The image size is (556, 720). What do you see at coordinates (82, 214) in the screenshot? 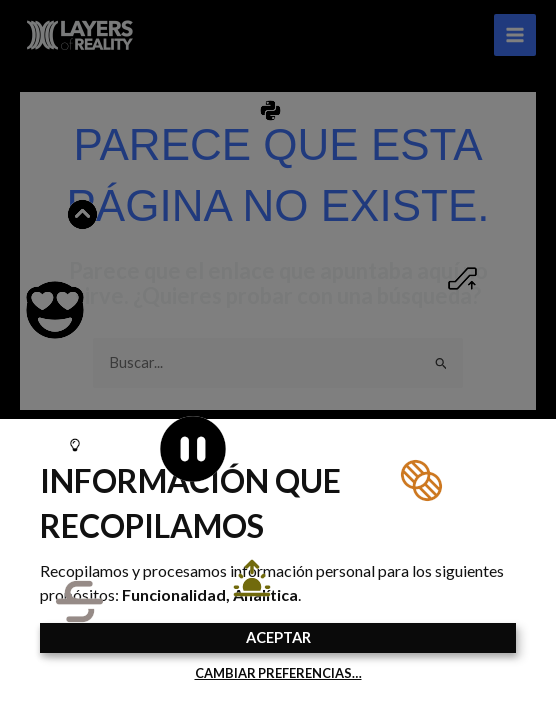
I see `scroll to top of page` at bounding box center [82, 214].